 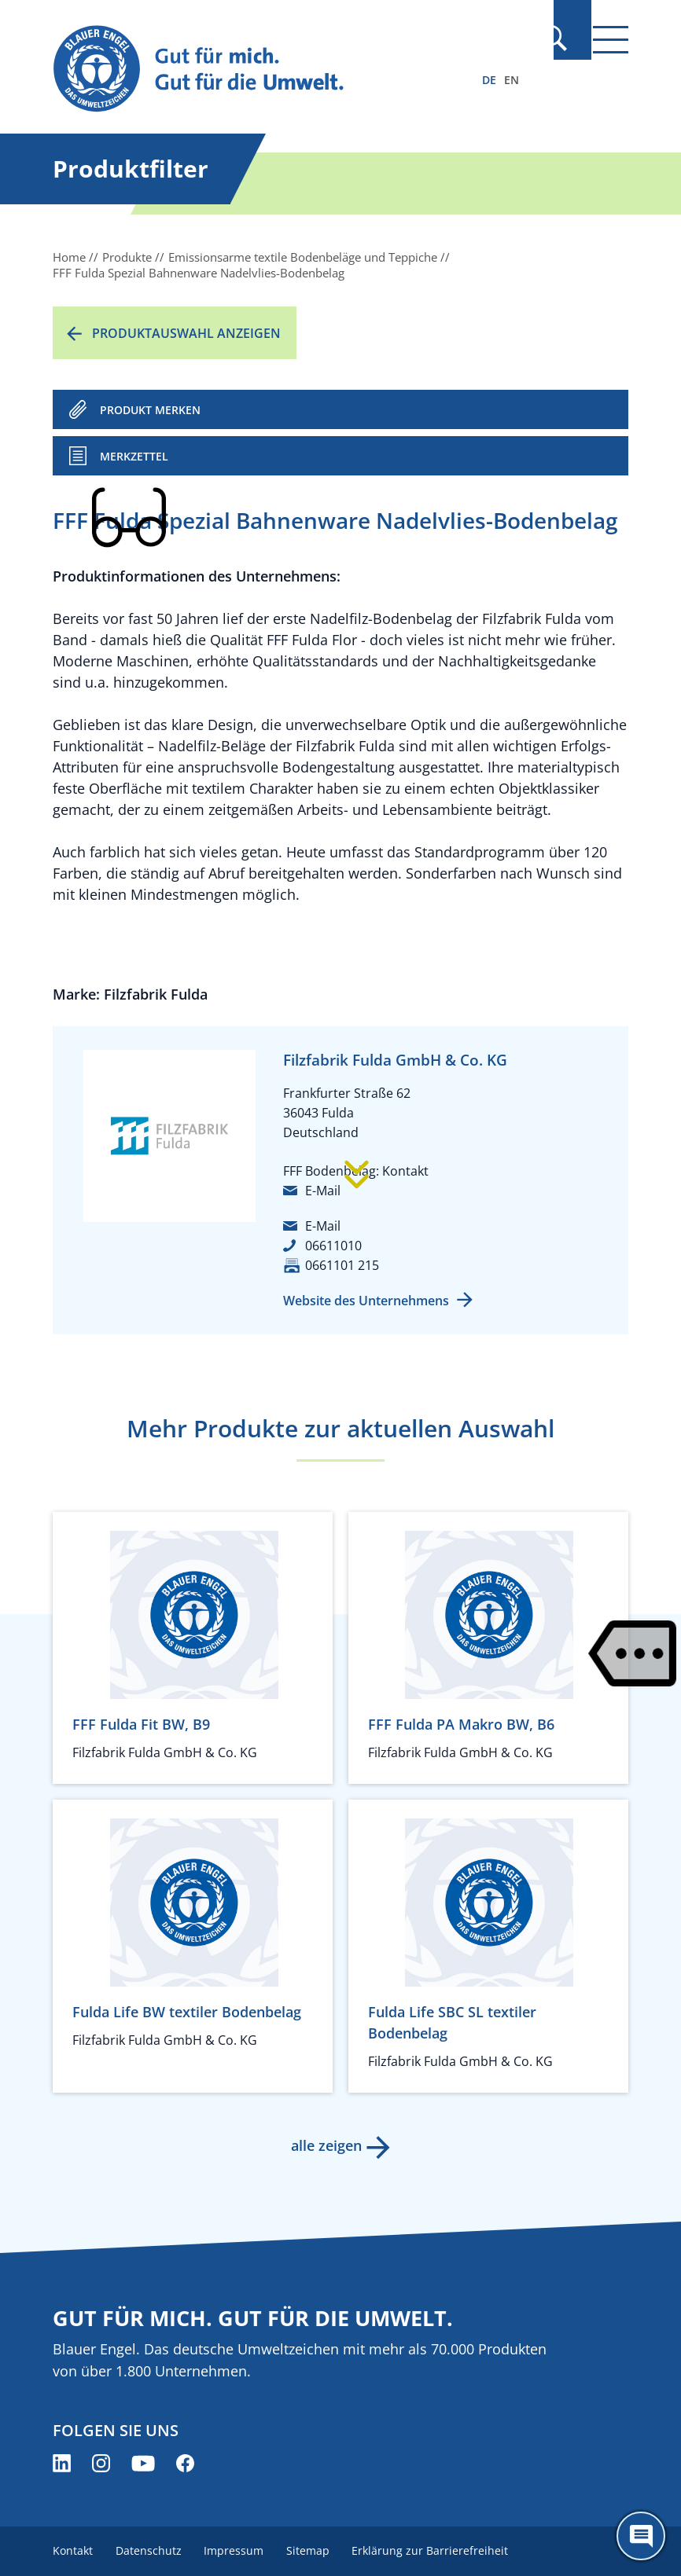 What do you see at coordinates (356, 1174) in the screenshot?
I see `scroll down or view more content` at bounding box center [356, 1174].